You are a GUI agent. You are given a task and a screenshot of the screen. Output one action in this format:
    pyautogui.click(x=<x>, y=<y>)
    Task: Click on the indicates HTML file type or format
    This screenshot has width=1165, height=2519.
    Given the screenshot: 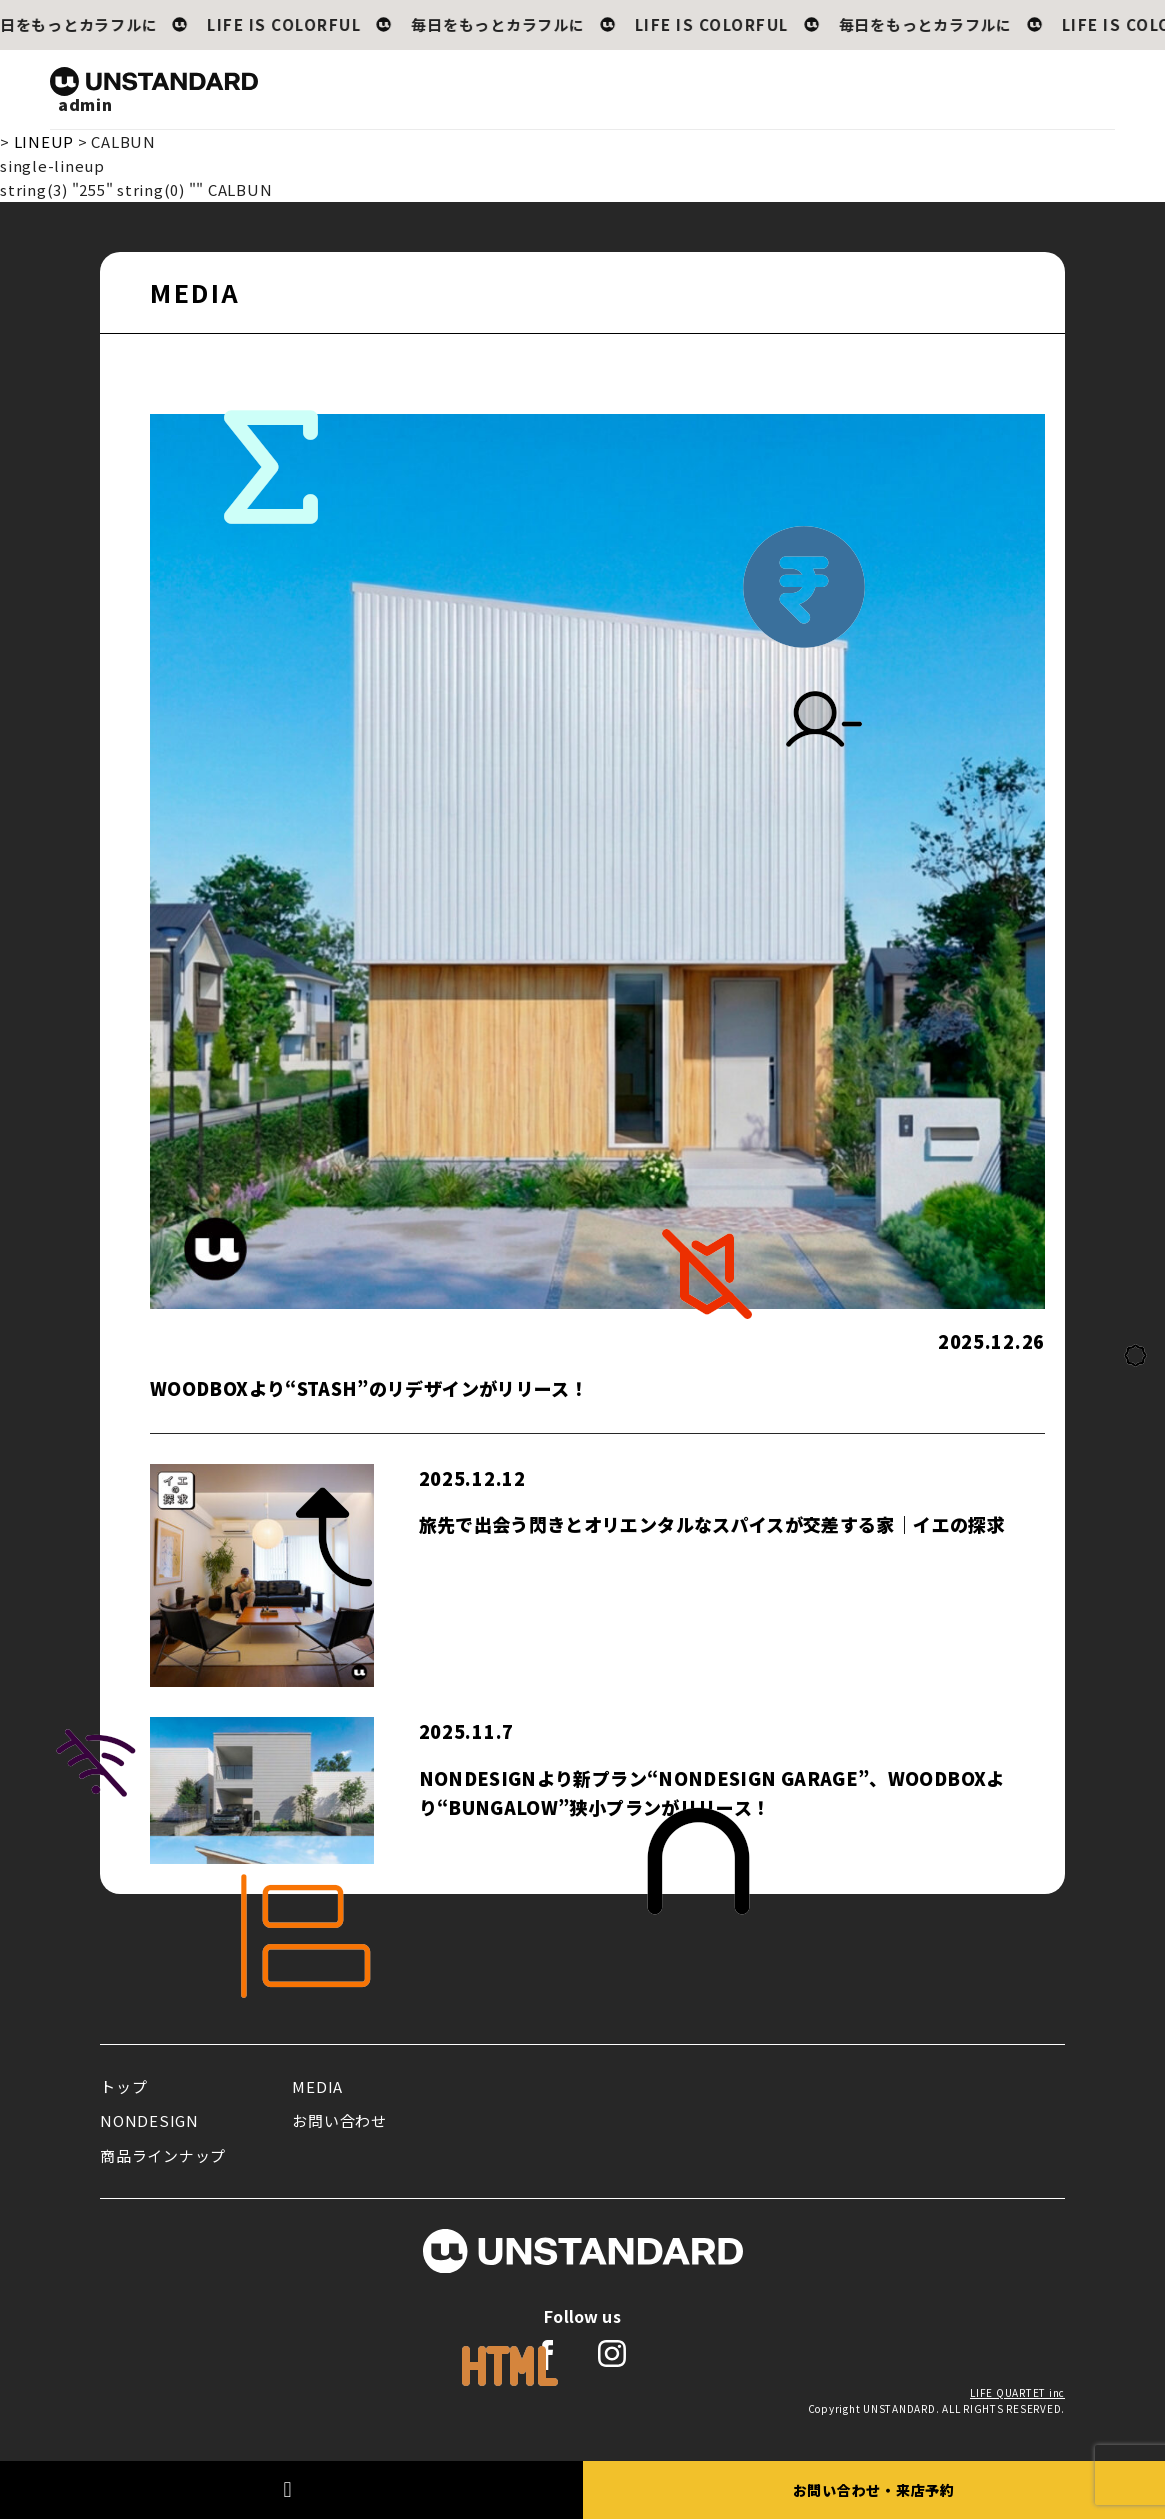 What is the action you would take?
    pyautogui.click(x=510, y=2366)
    